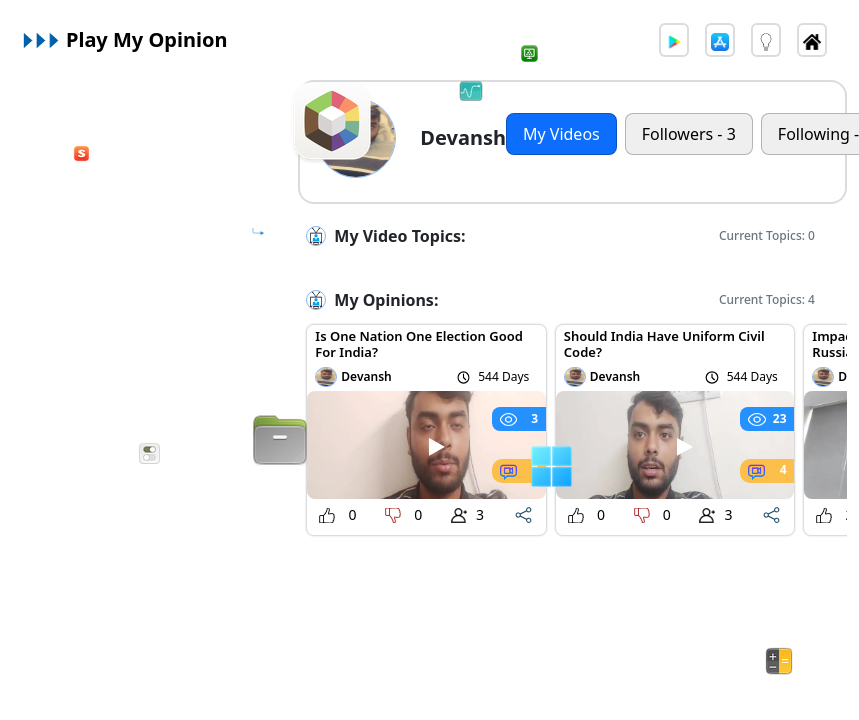 The image size is (859, 720). Describe the element at coordinates (332, 121) in the screenshot. I see `launch prism launcher application` at that location.